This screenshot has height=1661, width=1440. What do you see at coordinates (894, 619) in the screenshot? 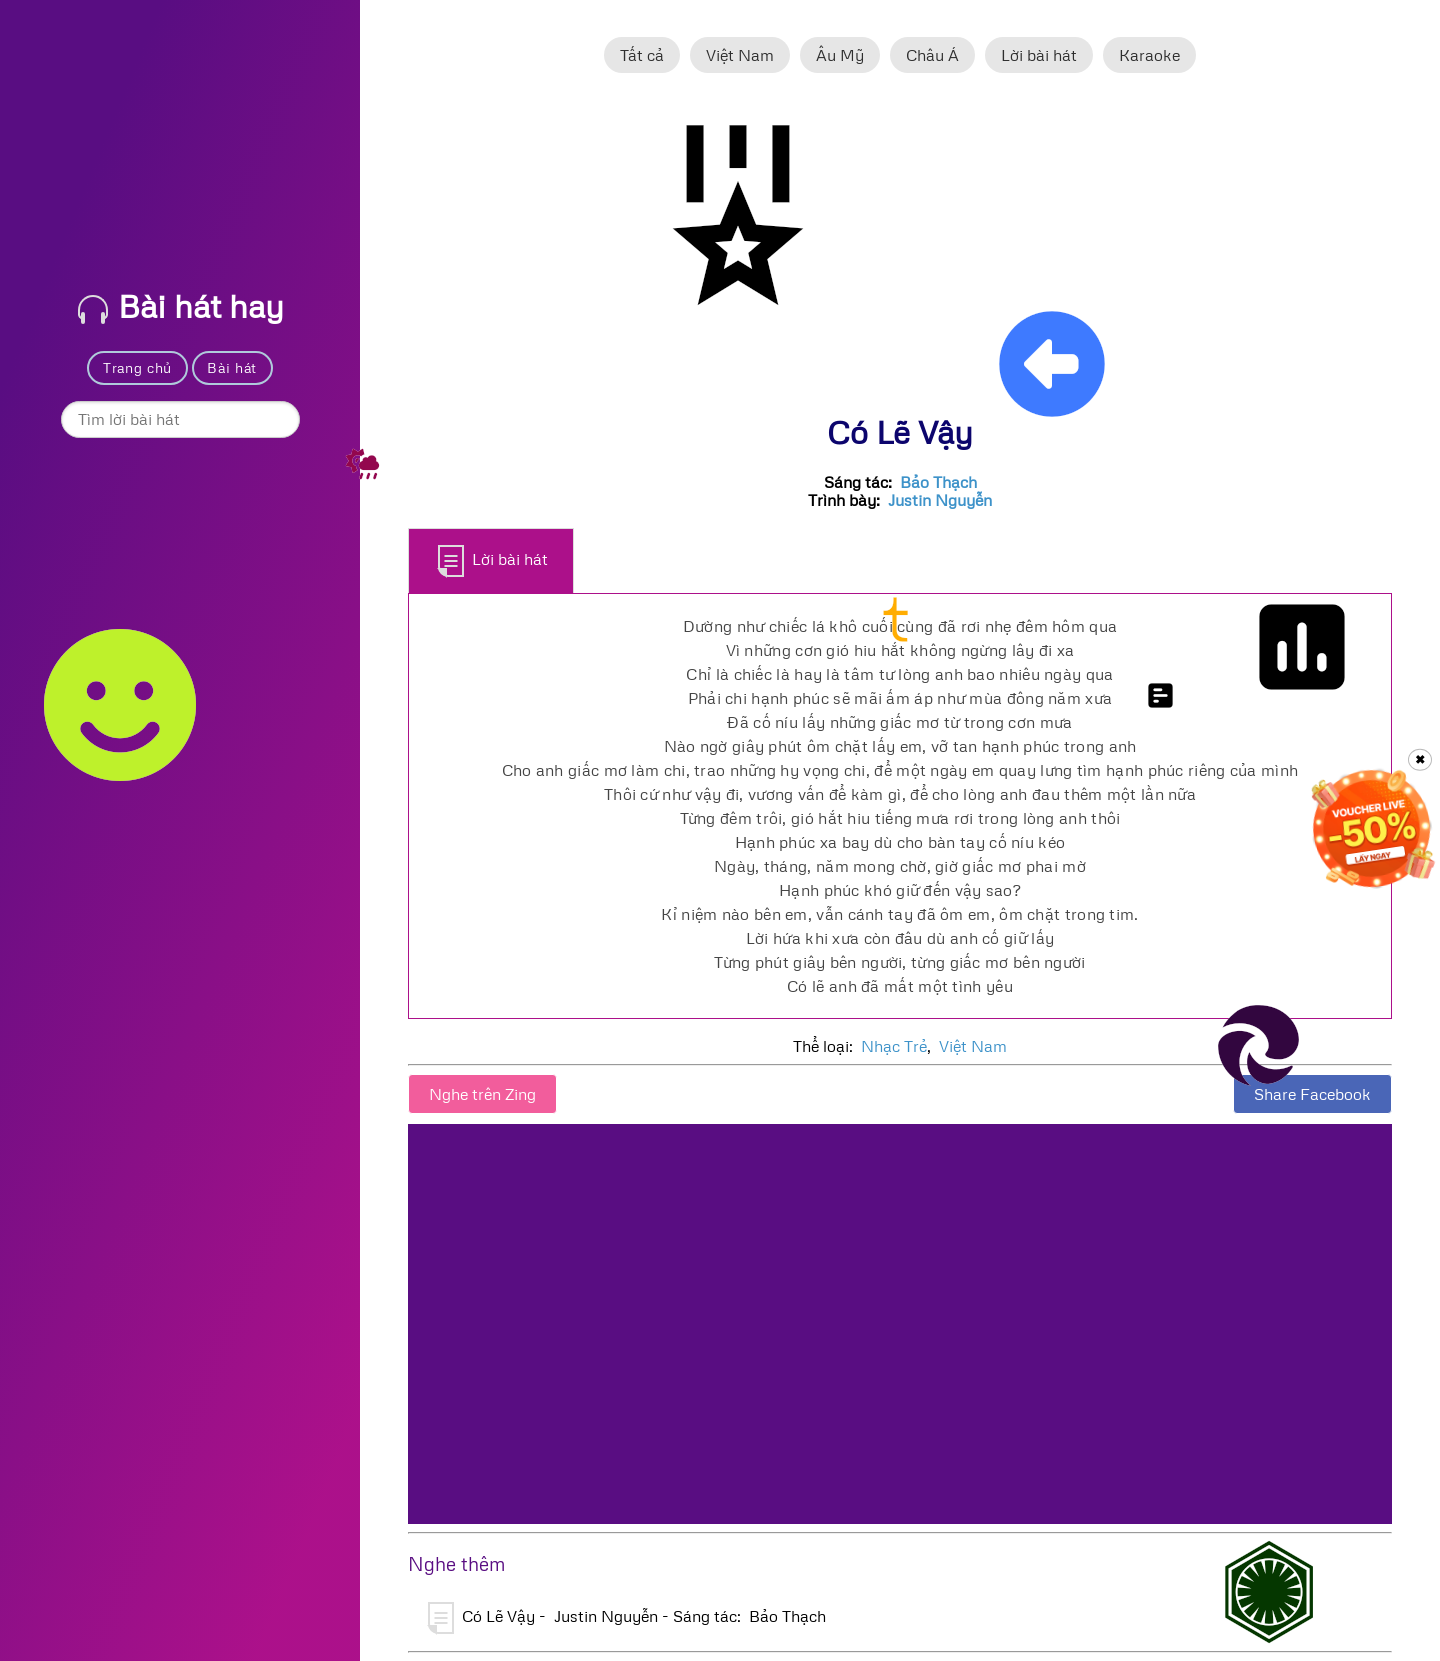
I see `open tumblr app` at bounding box center [894, 619].